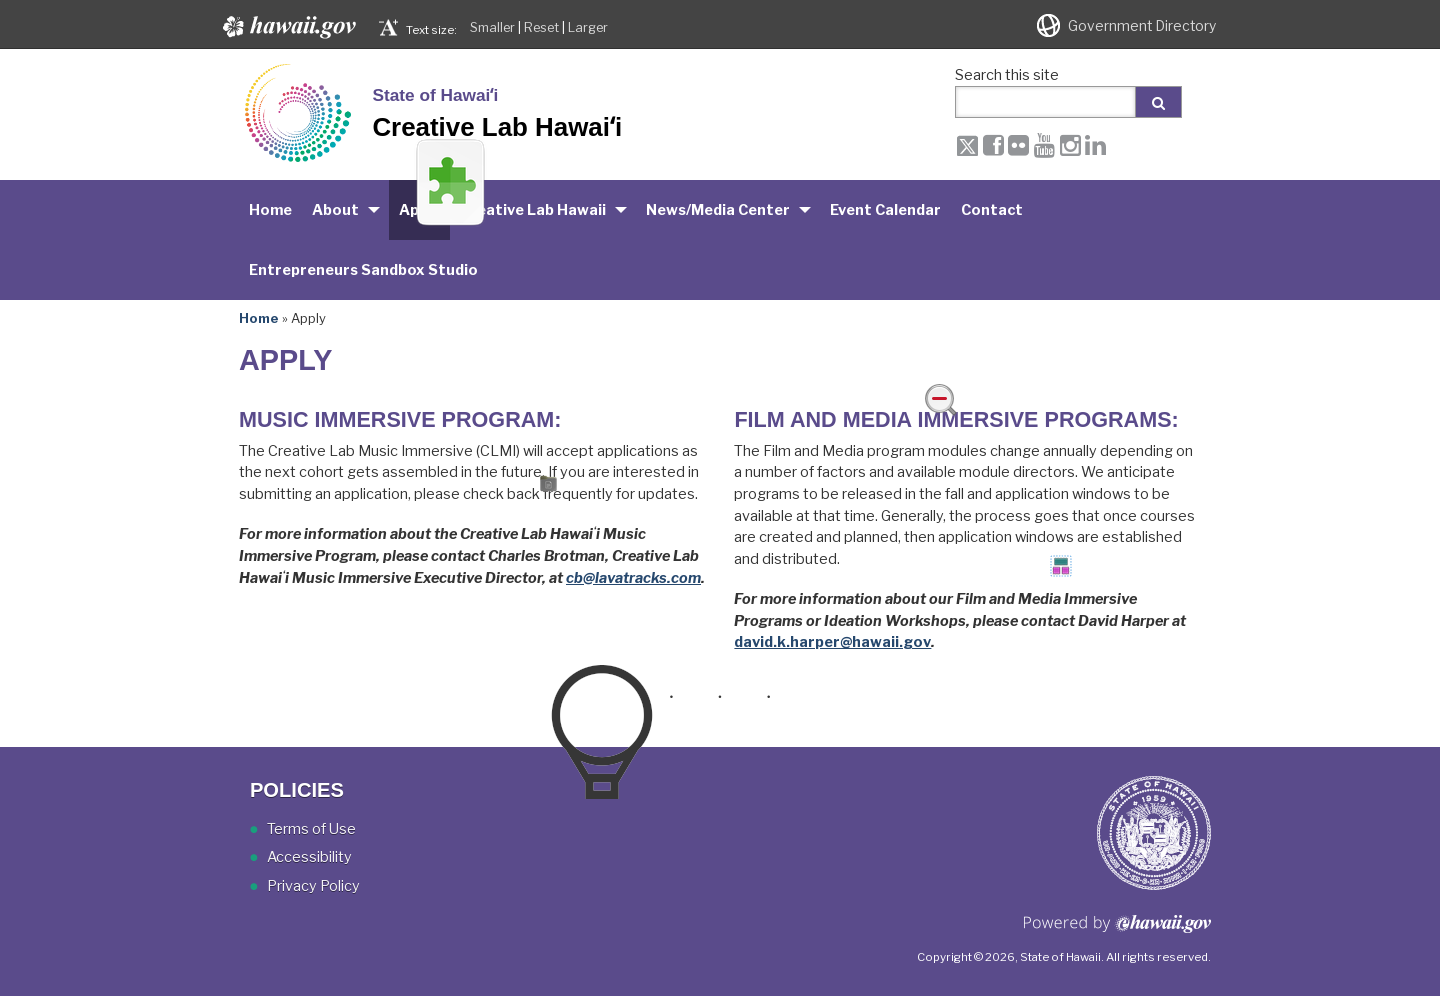  Describe the element at coordinates (941, 400) in the screenshot. I see `zoom out of the current view` at that location.